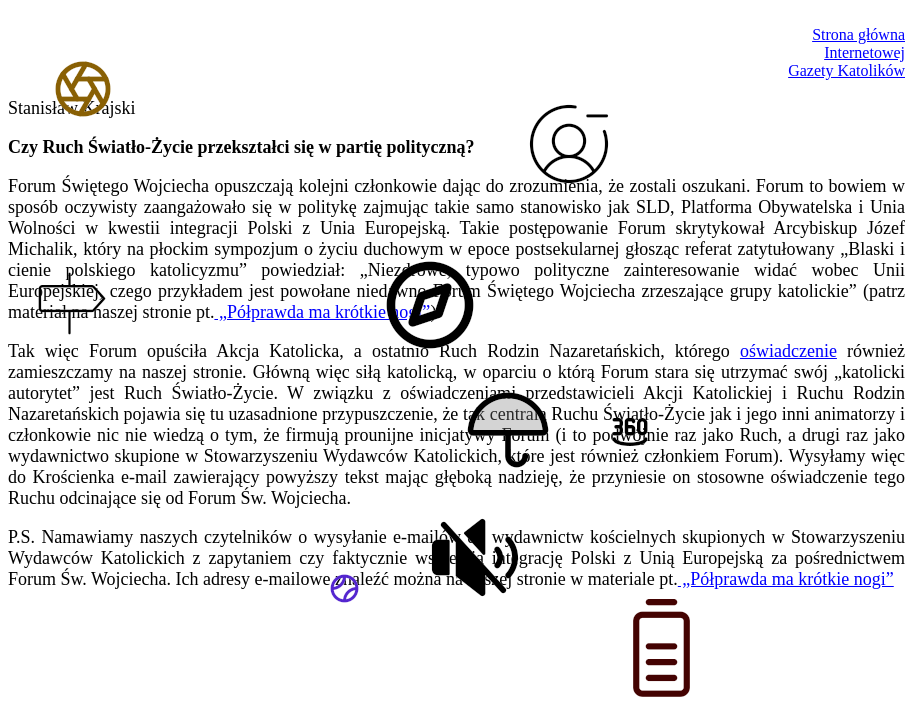 The width and height of the screenshot is (913, 720). I want to click on open safari browser, so click(430, 305).